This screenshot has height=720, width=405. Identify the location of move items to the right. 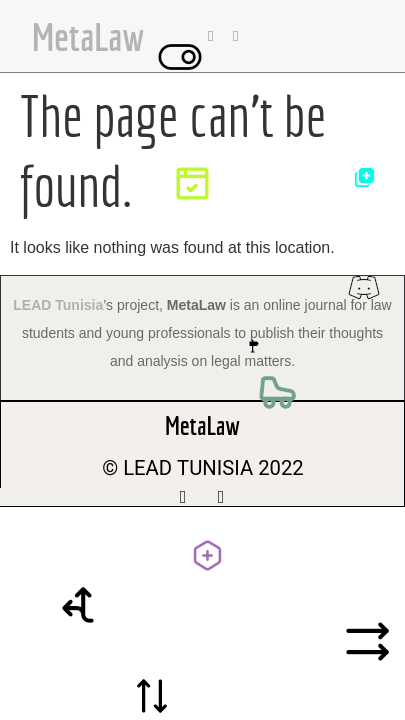
(367, 641).